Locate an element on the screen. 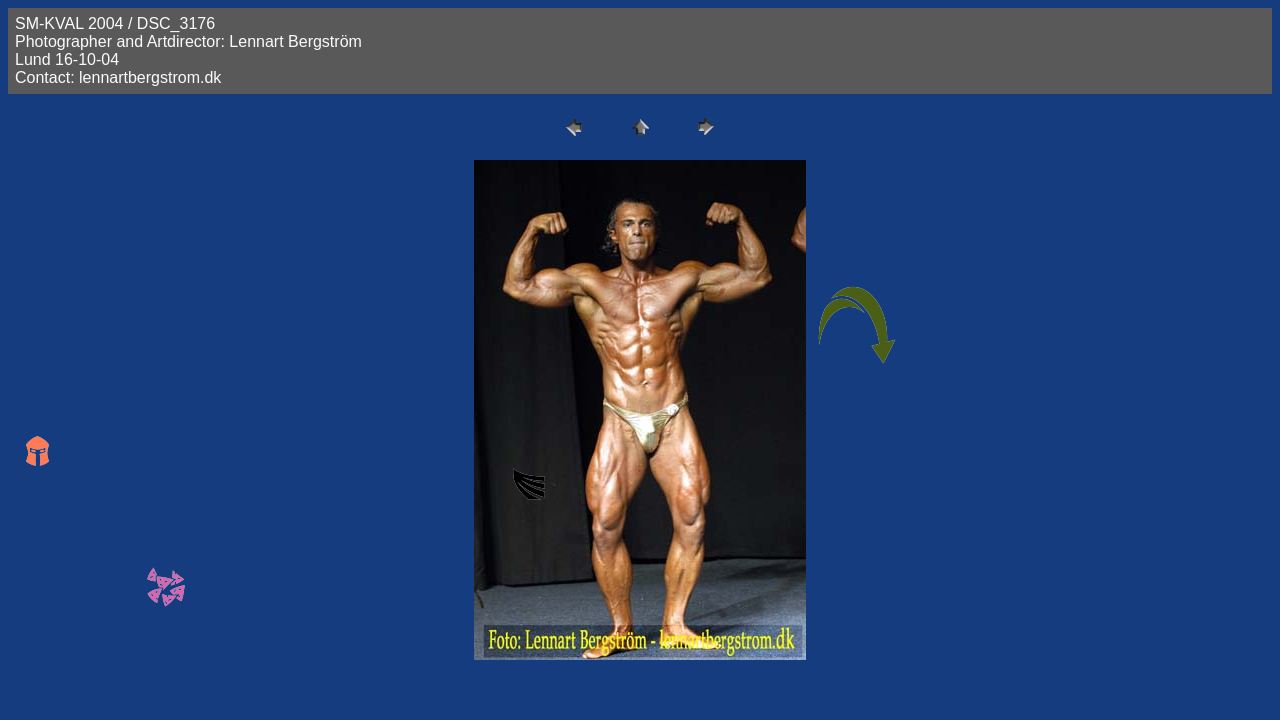  browse mexican food options is located at coordinates (166, 587).